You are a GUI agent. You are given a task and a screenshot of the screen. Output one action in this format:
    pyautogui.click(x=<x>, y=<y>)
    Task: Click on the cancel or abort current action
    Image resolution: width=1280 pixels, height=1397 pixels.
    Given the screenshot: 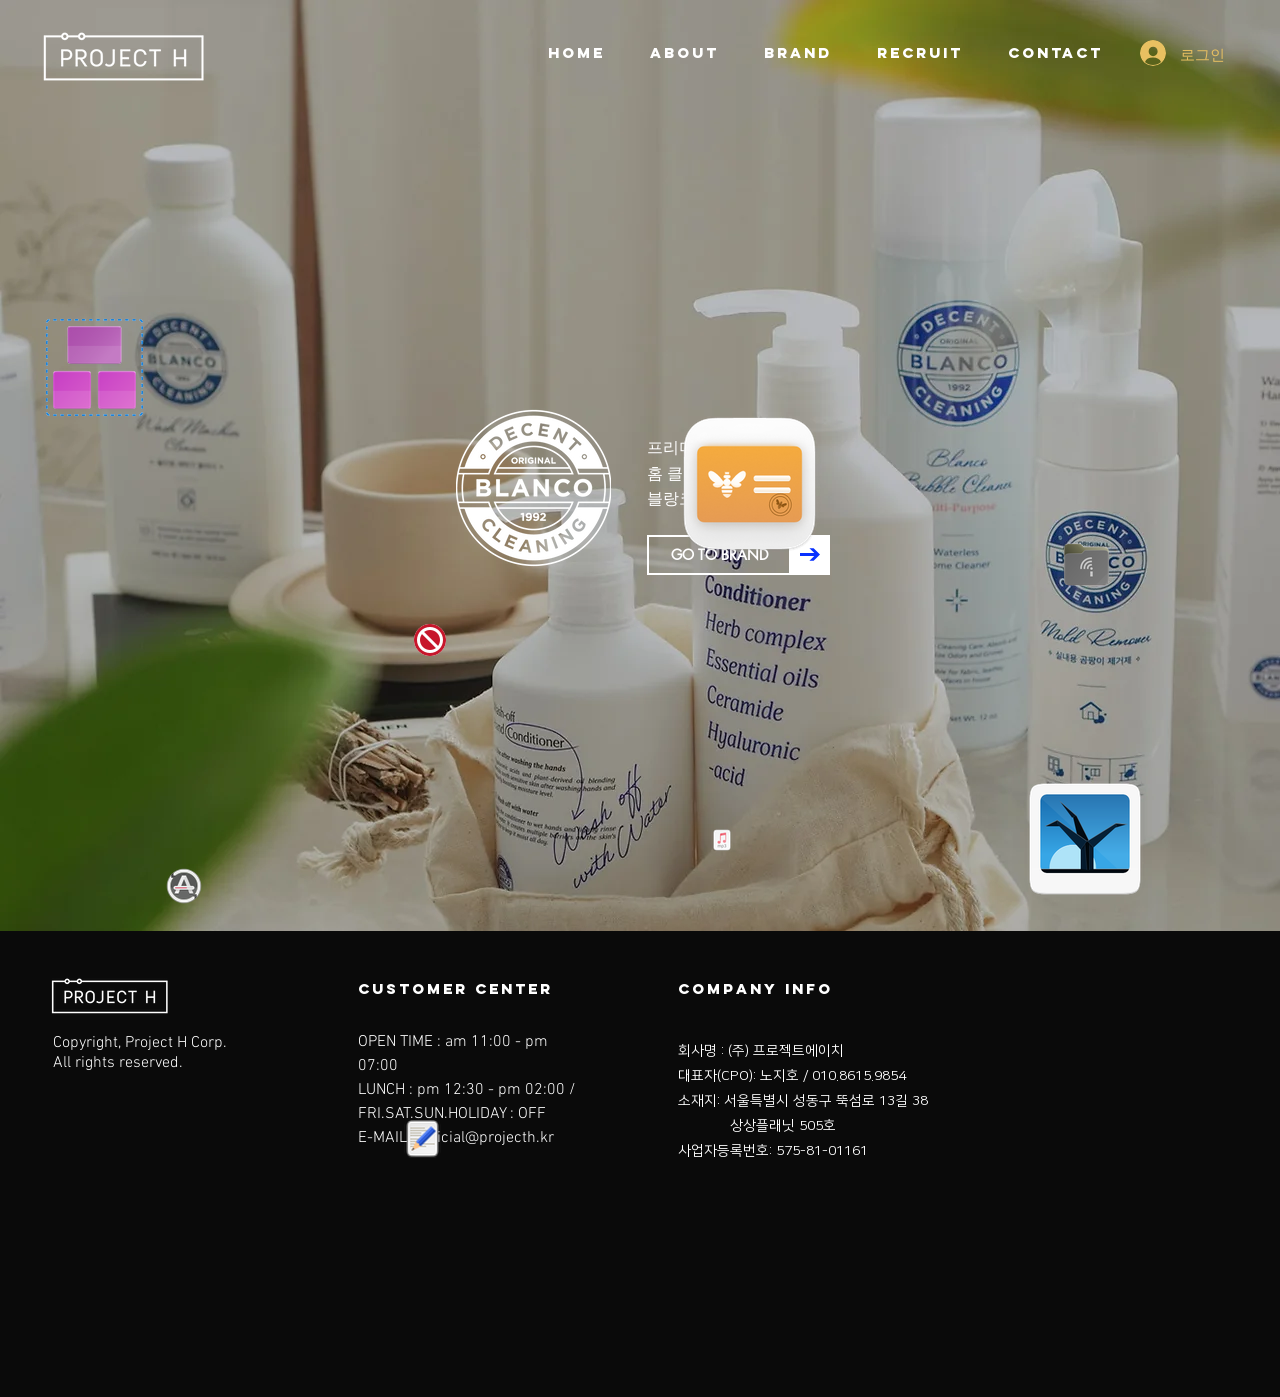 What is the action you would take?
    pyautogui.click(x=430, y=640)
    